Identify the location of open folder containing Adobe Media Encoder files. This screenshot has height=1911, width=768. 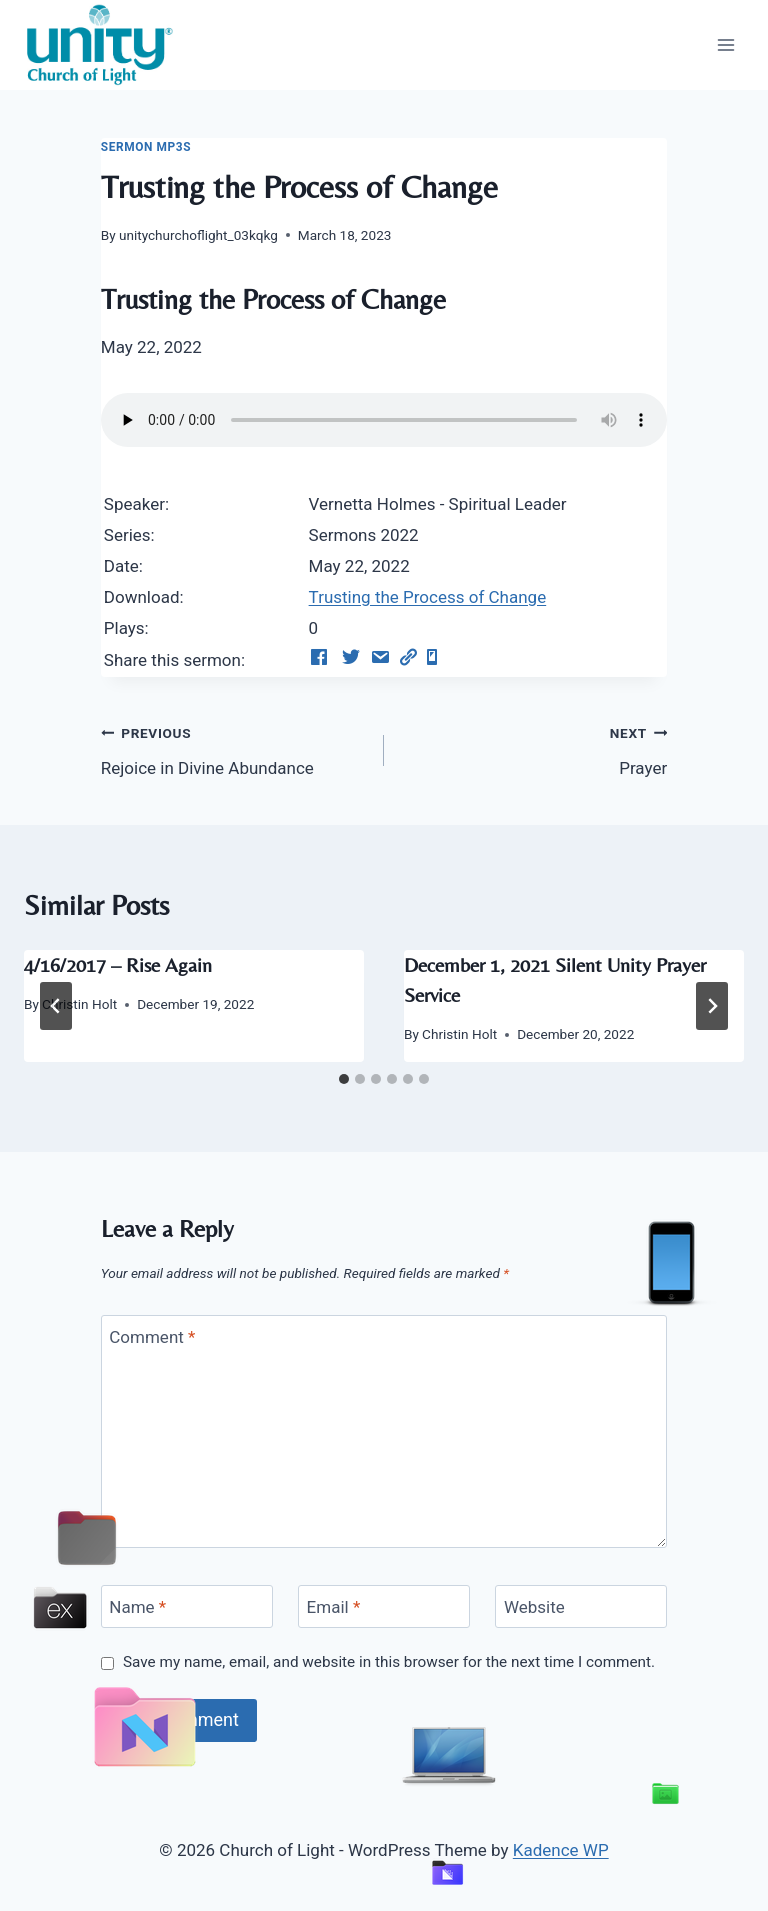
(447, 1873).